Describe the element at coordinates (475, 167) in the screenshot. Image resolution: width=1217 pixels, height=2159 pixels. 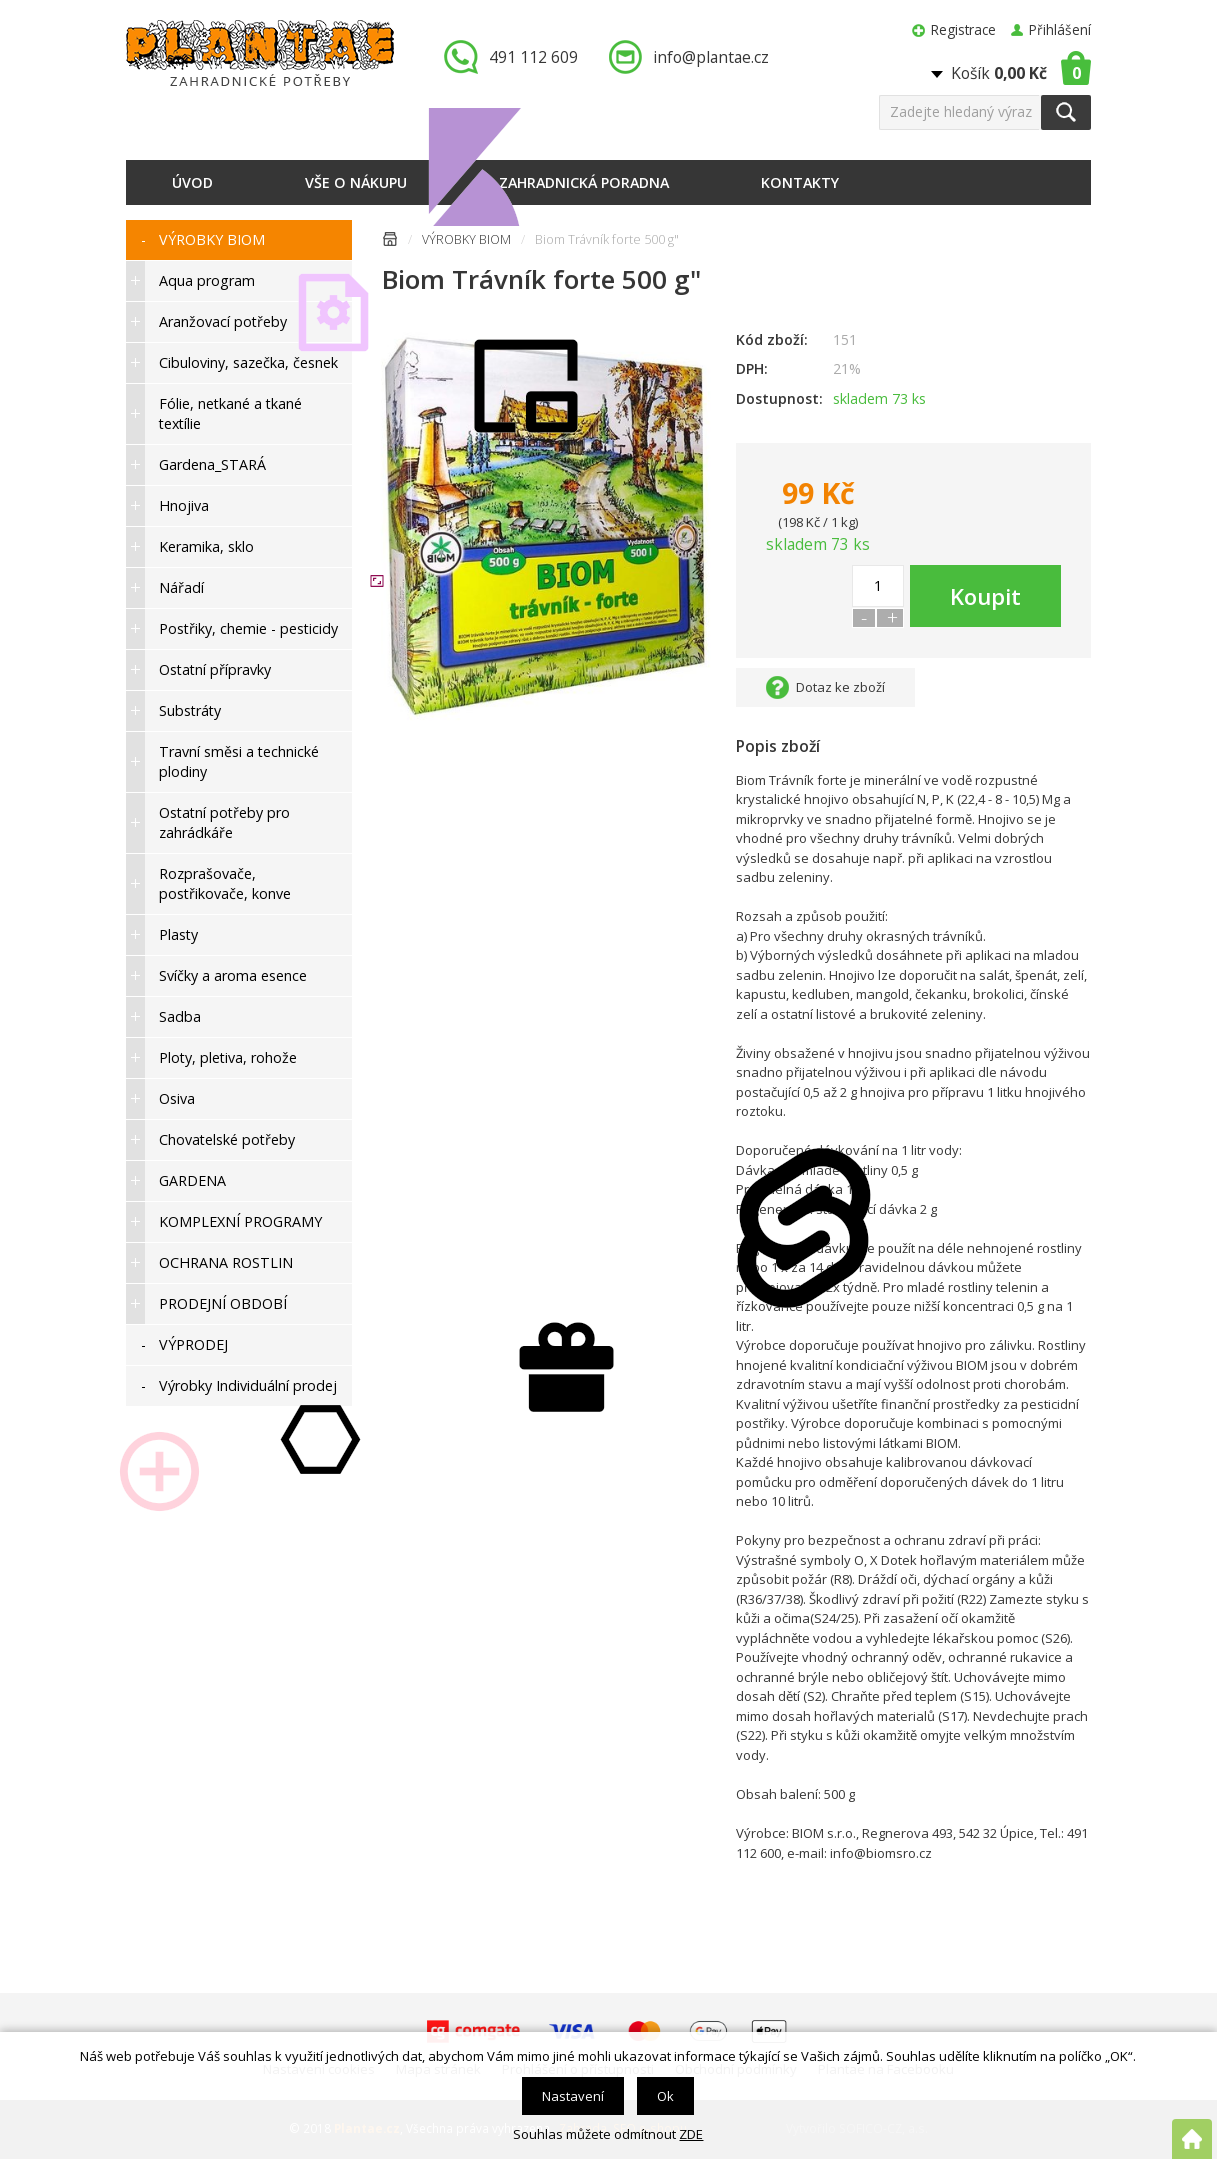
I see `open kibana dashboard` at that location.